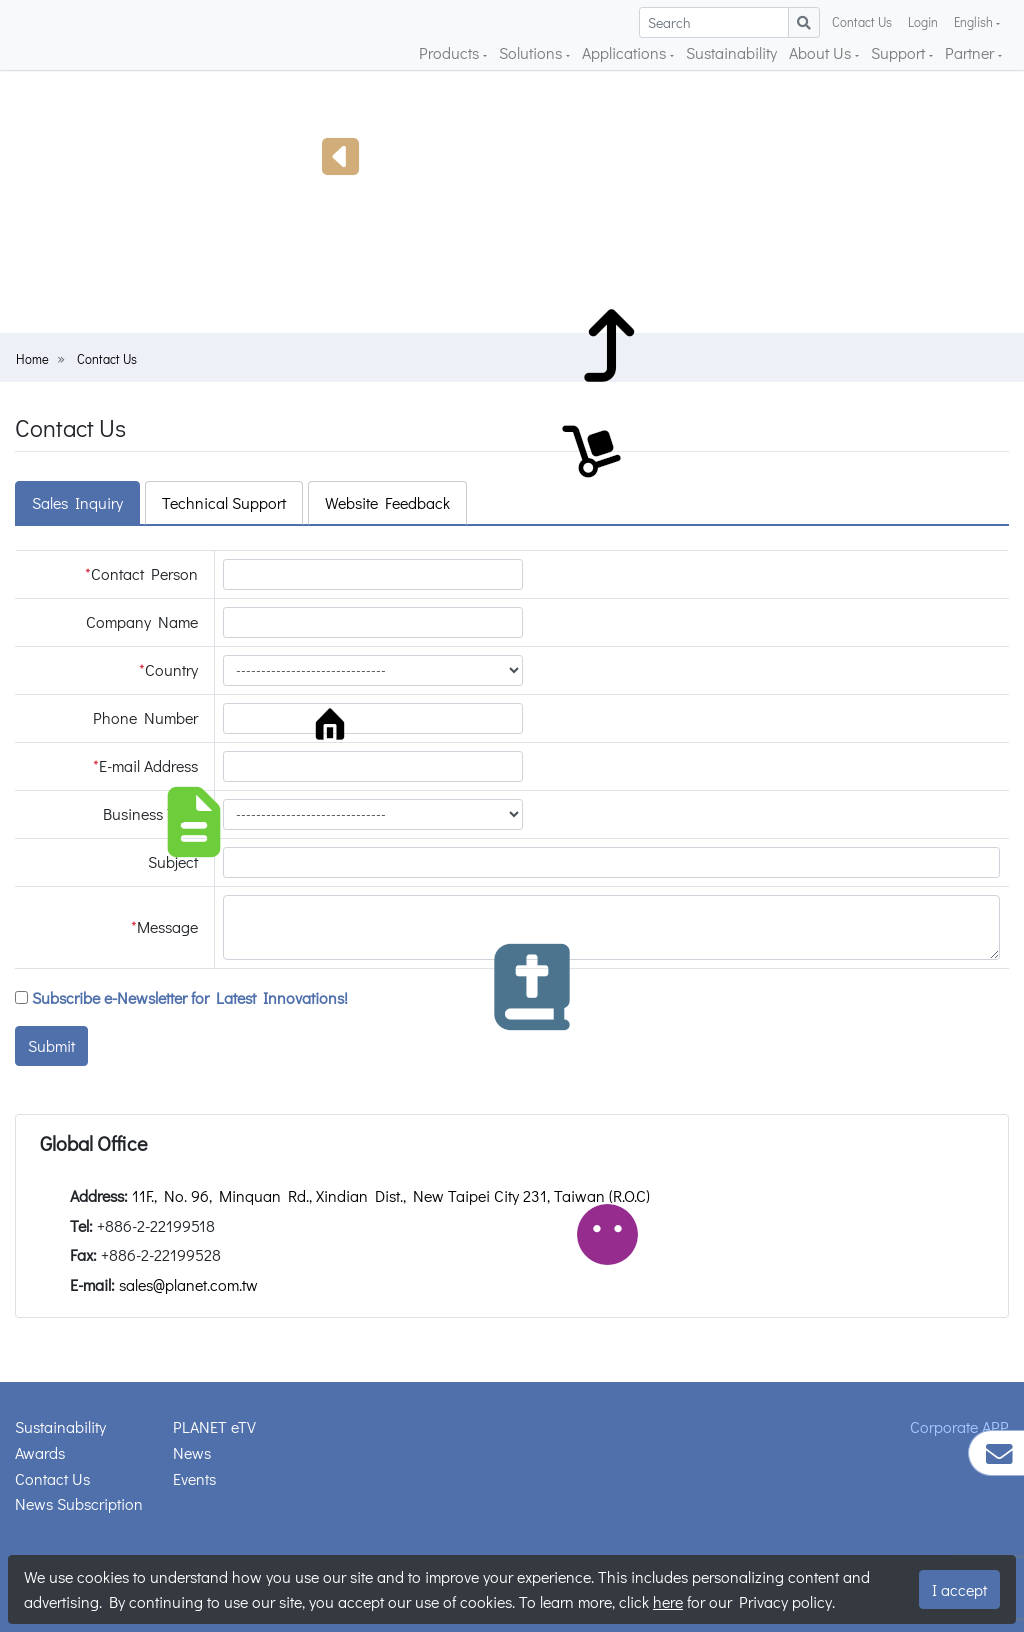 The width and height of the screenshot is (1024, 1632). What do you see at coordinates (611, 345) in the screenshot?
I see `go up one level in navigation` at bounding box center [611, 345].